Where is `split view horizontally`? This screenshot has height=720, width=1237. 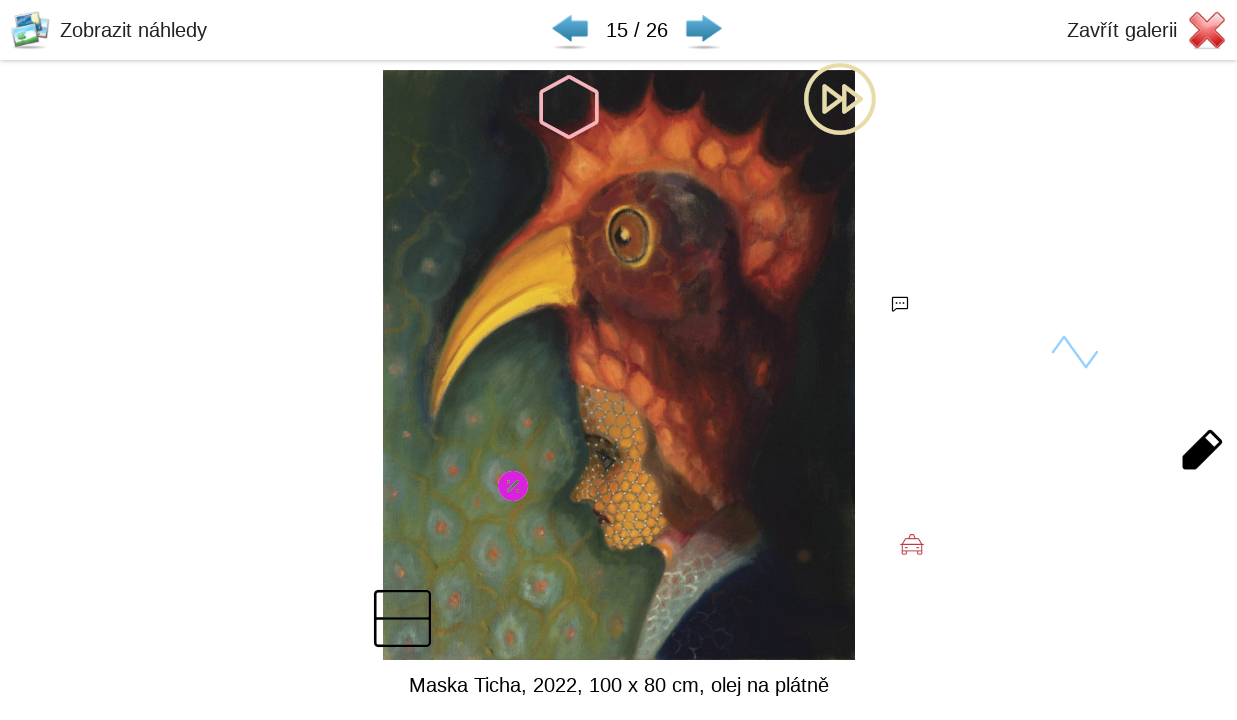
split view horizontally is located at coordinates (402, 618).